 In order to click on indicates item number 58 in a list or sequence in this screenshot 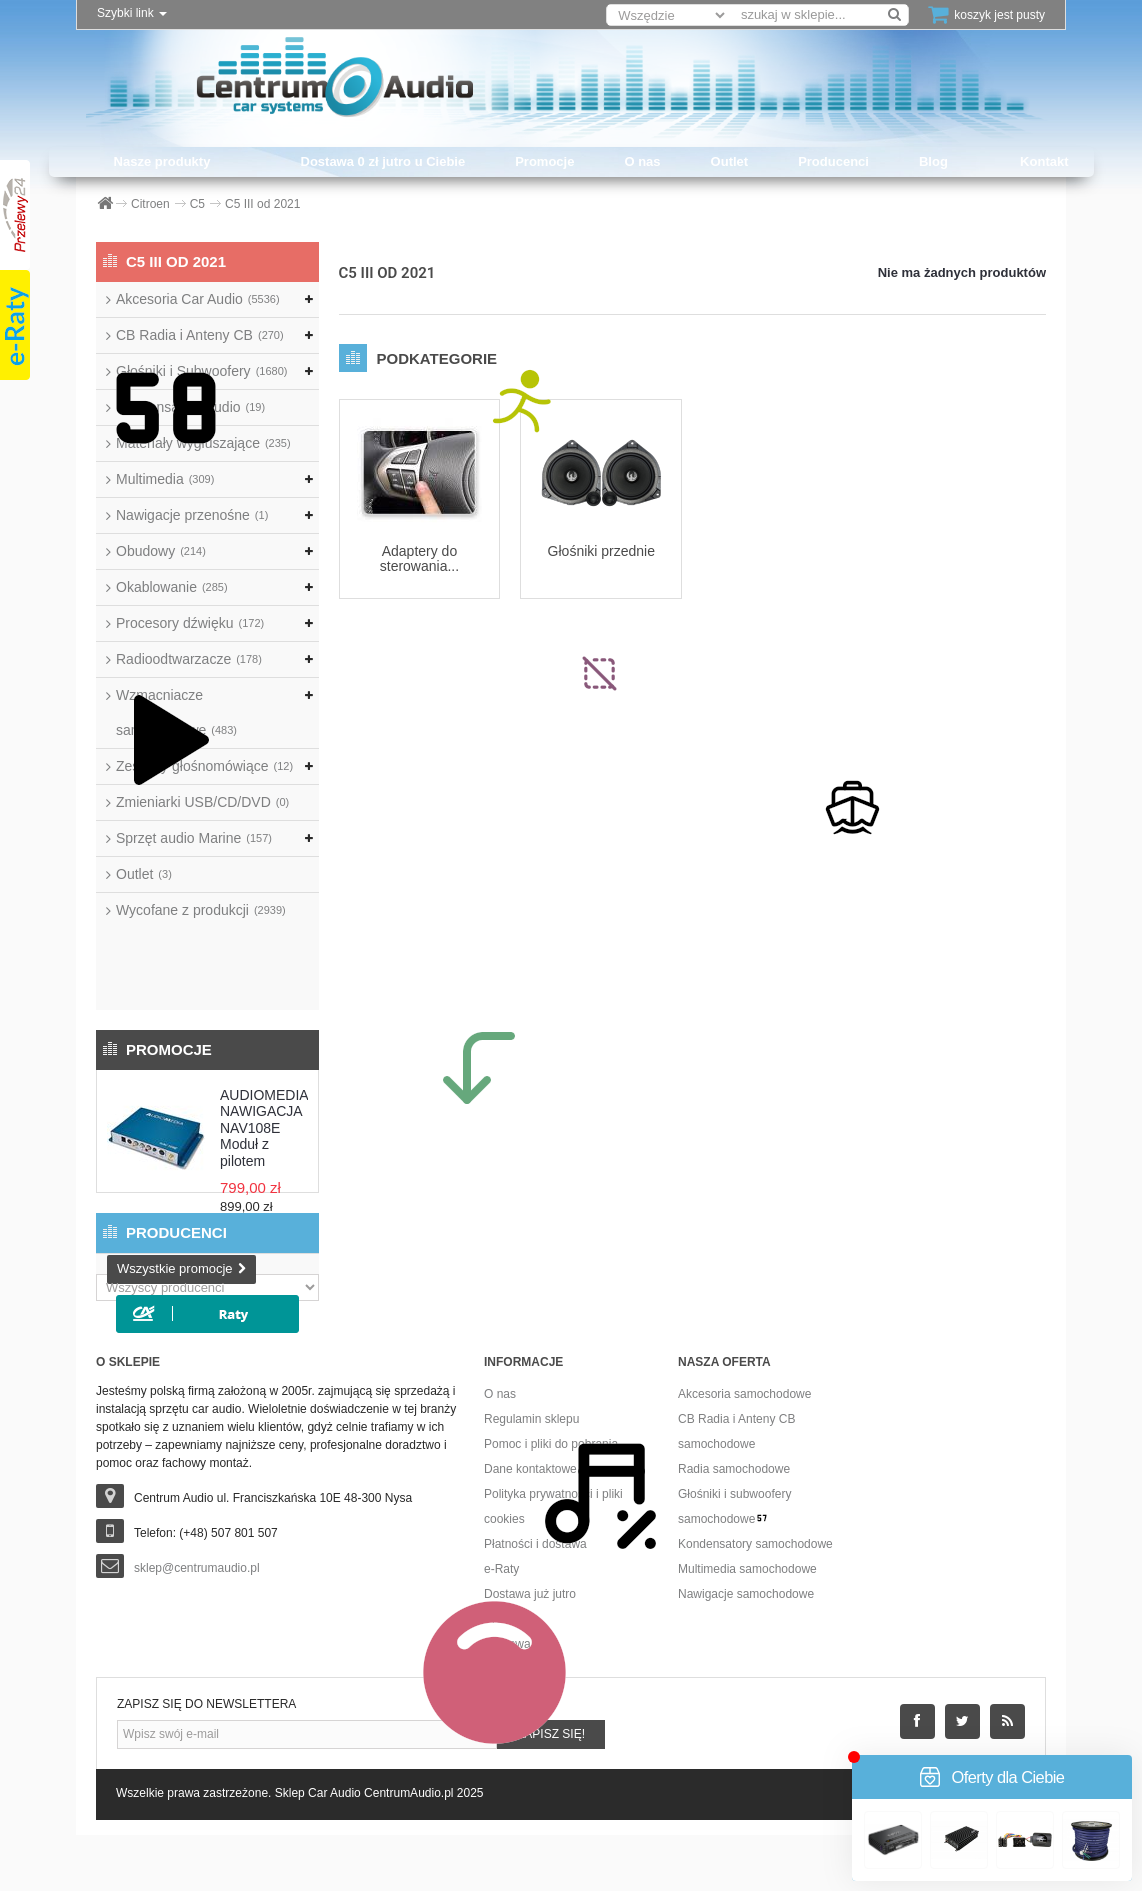, I will do `click(166, 408)`.